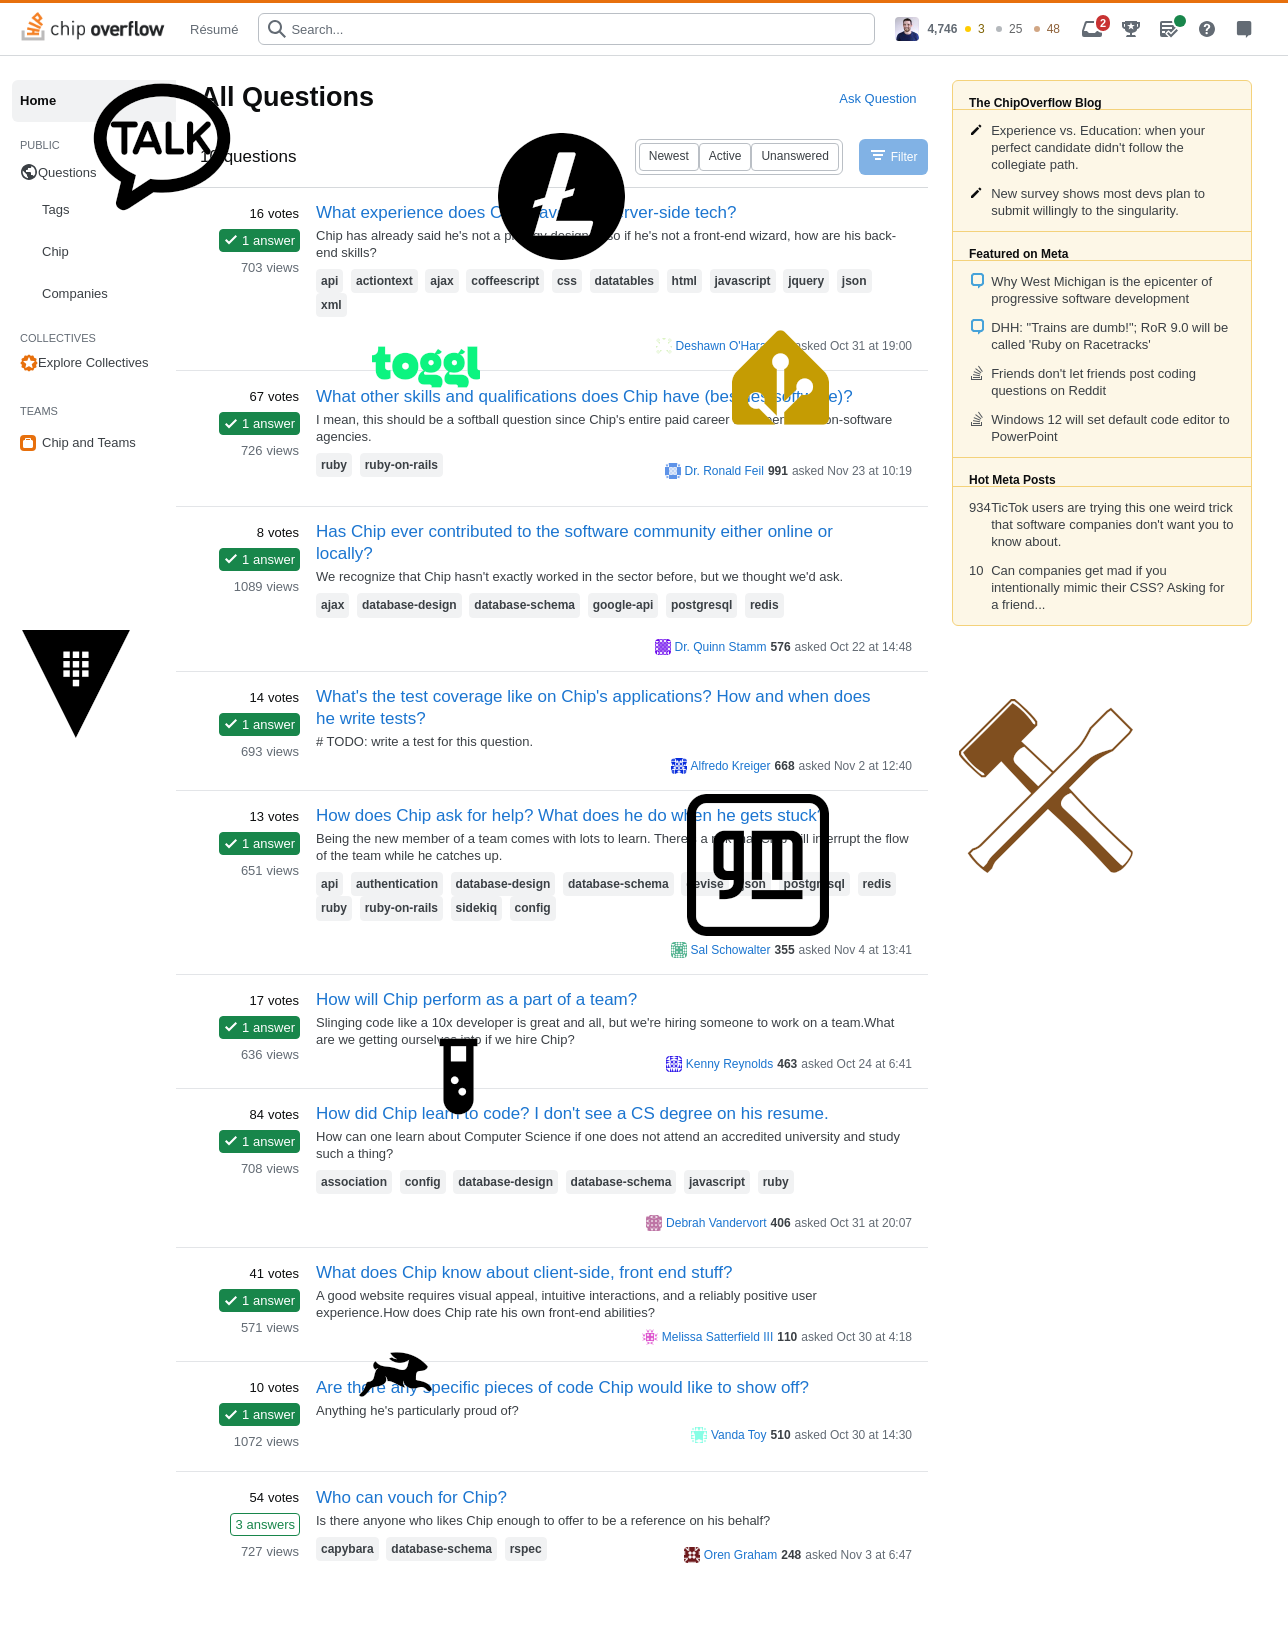  I want to click on general motors company logo, so click(758, 865).